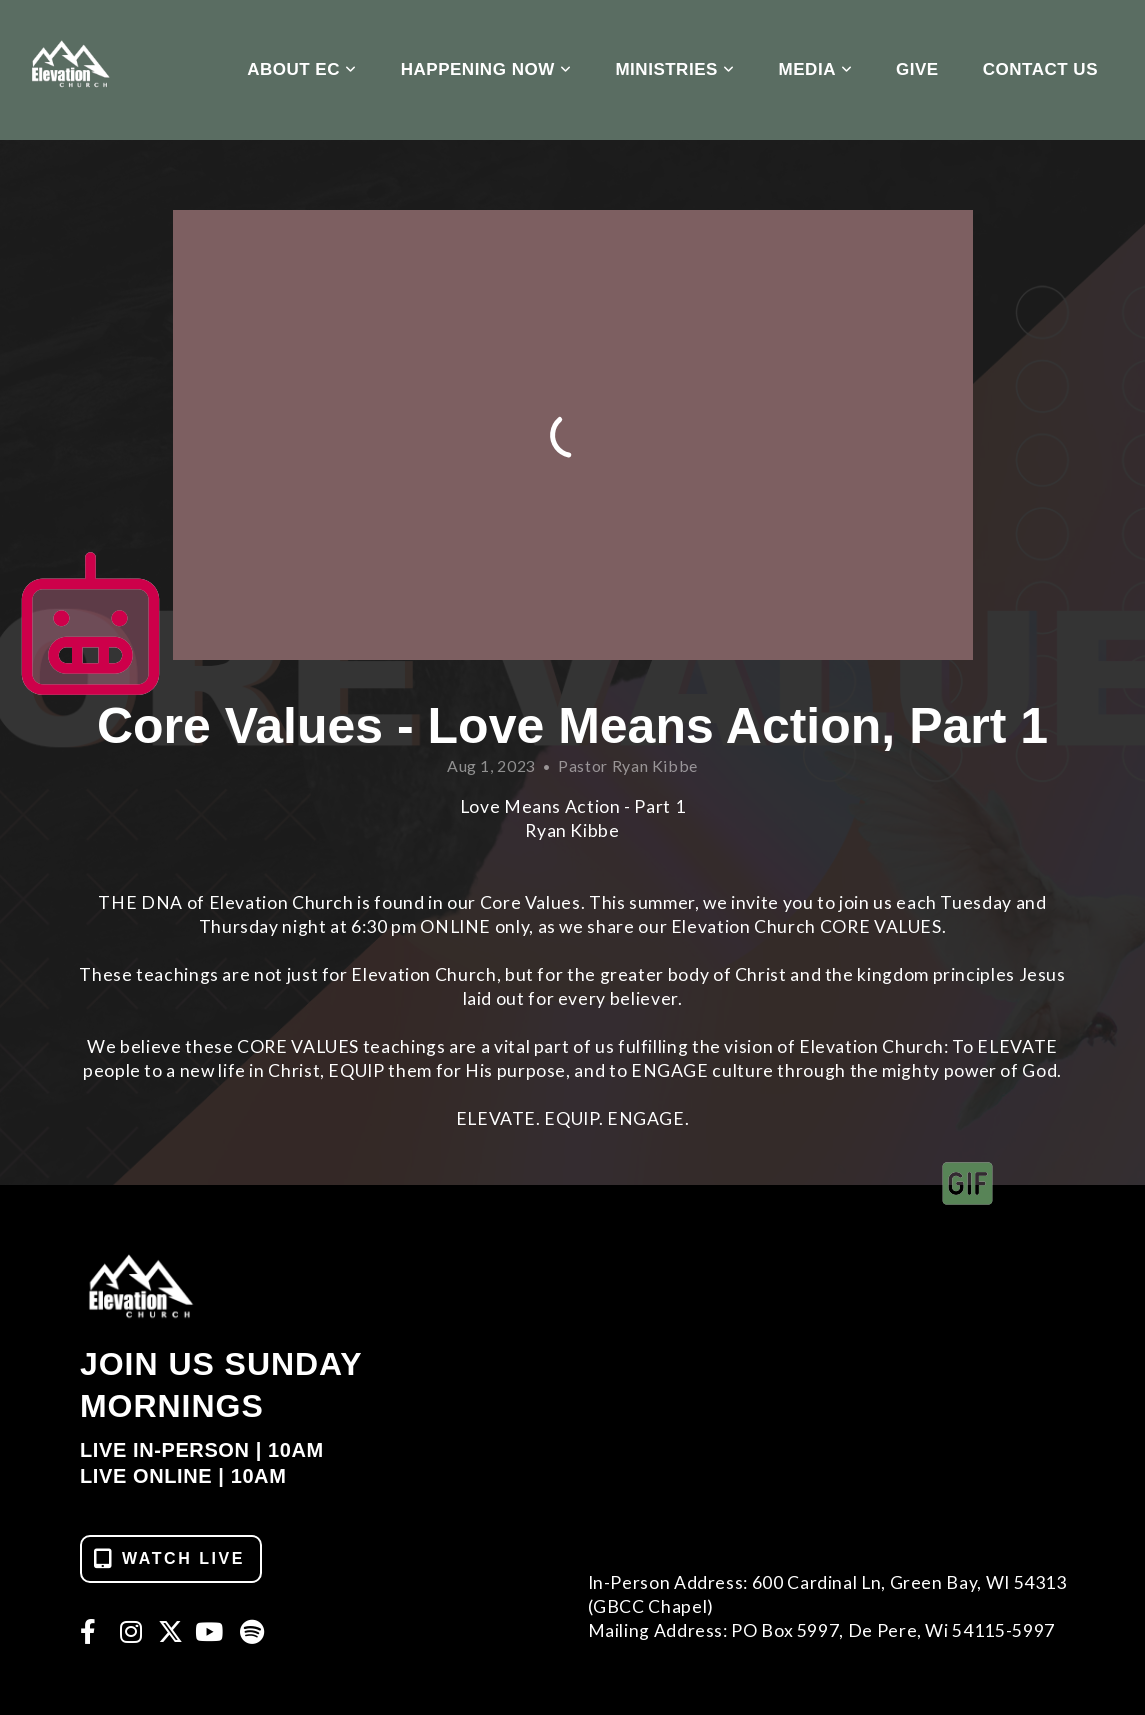  What do you see at coordinates (90, 631) in the screenshot?
I see `access AI assistant or chatbot` at bounding box center [90, 631].